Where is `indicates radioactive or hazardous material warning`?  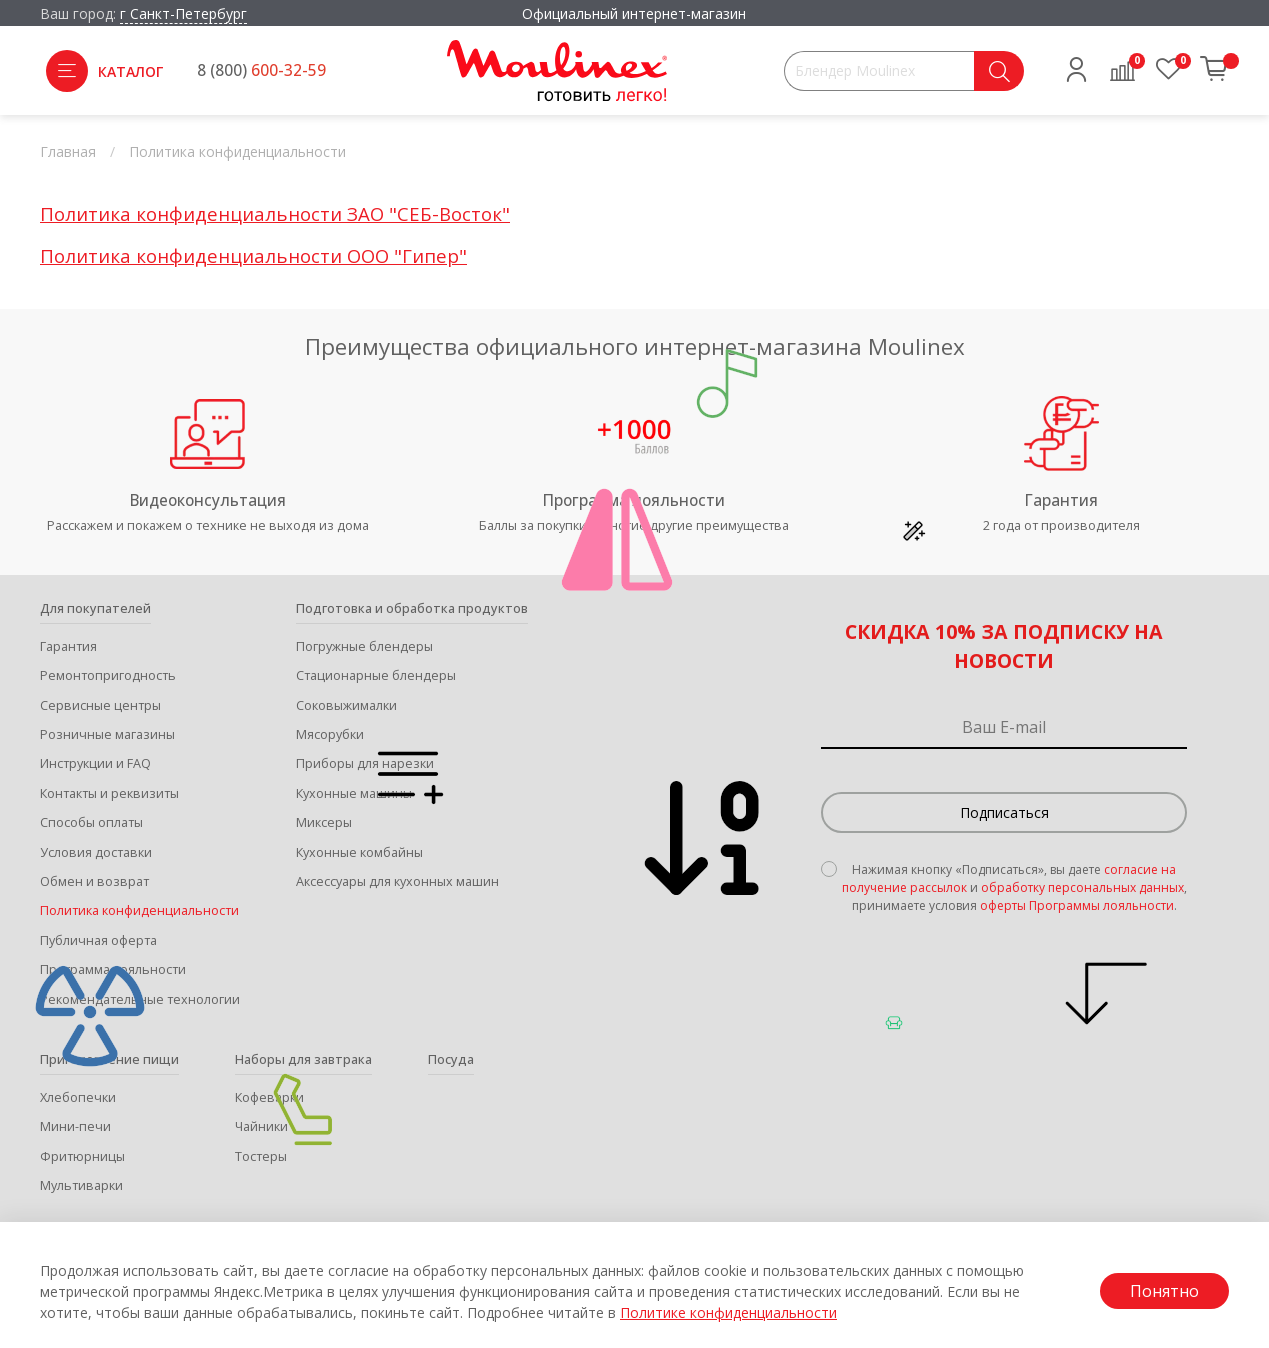
indicates radioactive or hazardous material warning is located at coordinates (90, 1012).